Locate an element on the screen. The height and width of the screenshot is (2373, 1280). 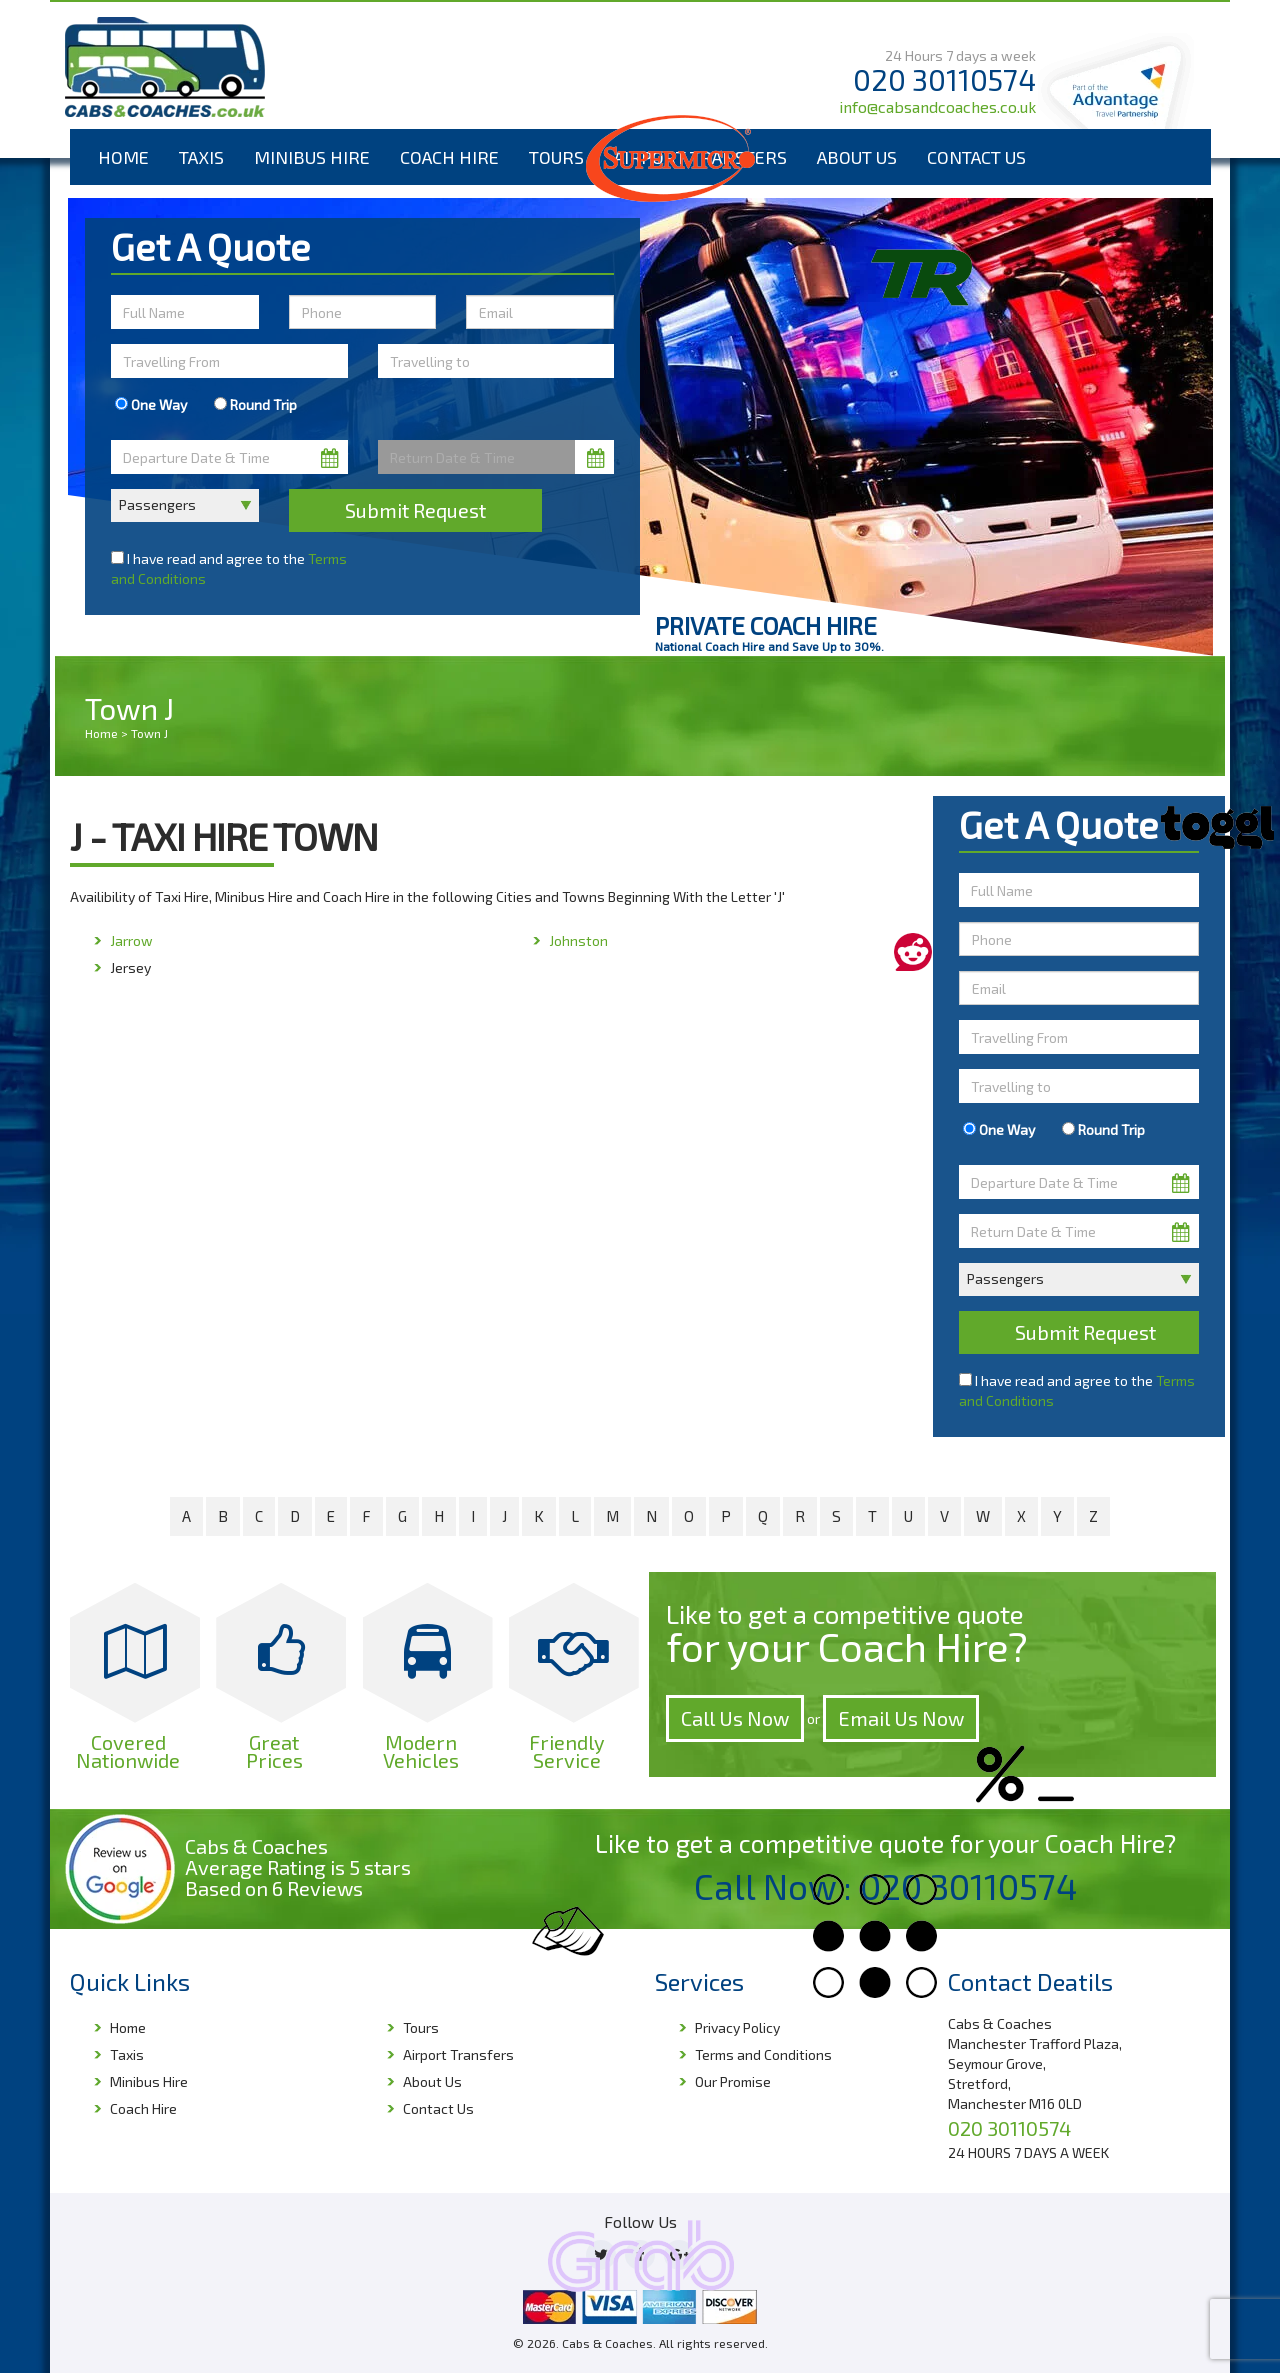
open the Grab app is located at coordinates (641, 2256).